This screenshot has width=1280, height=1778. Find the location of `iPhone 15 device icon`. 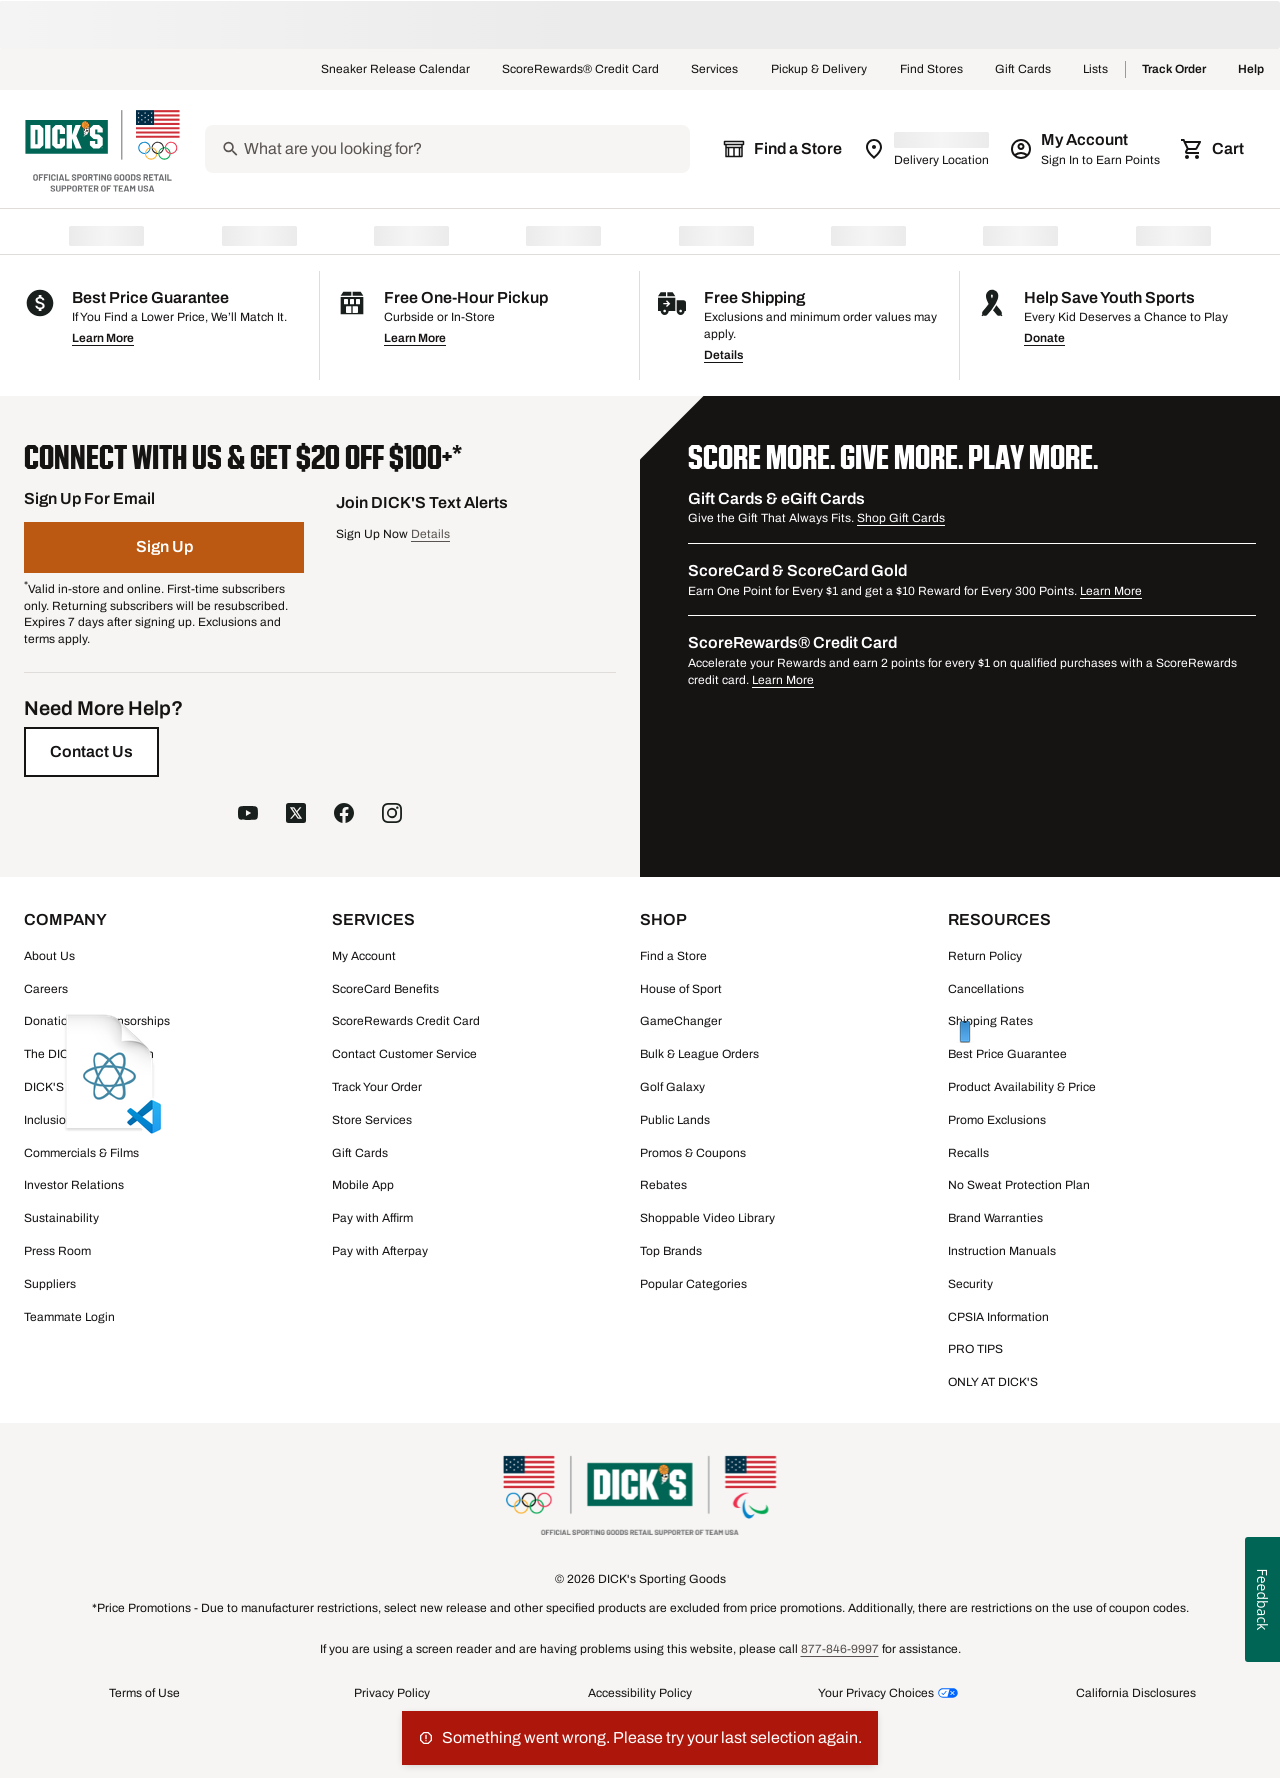

iPhone 15 device icon is located at coordinates (965, 1032).